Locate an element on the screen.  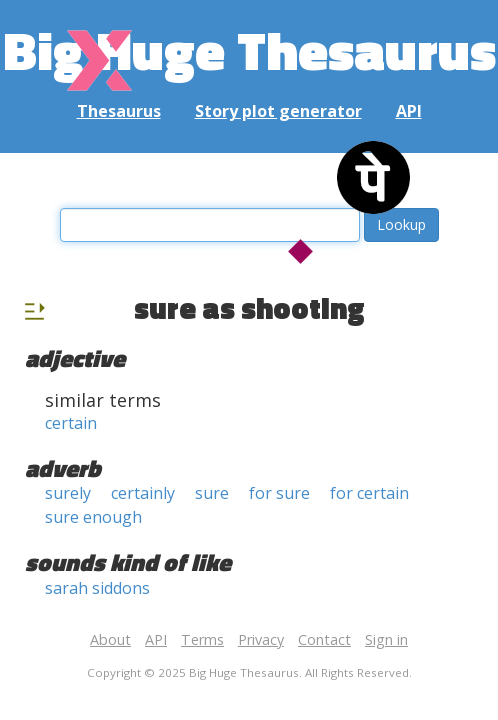
visit experts exchange website is located at coordinates (99, 60).